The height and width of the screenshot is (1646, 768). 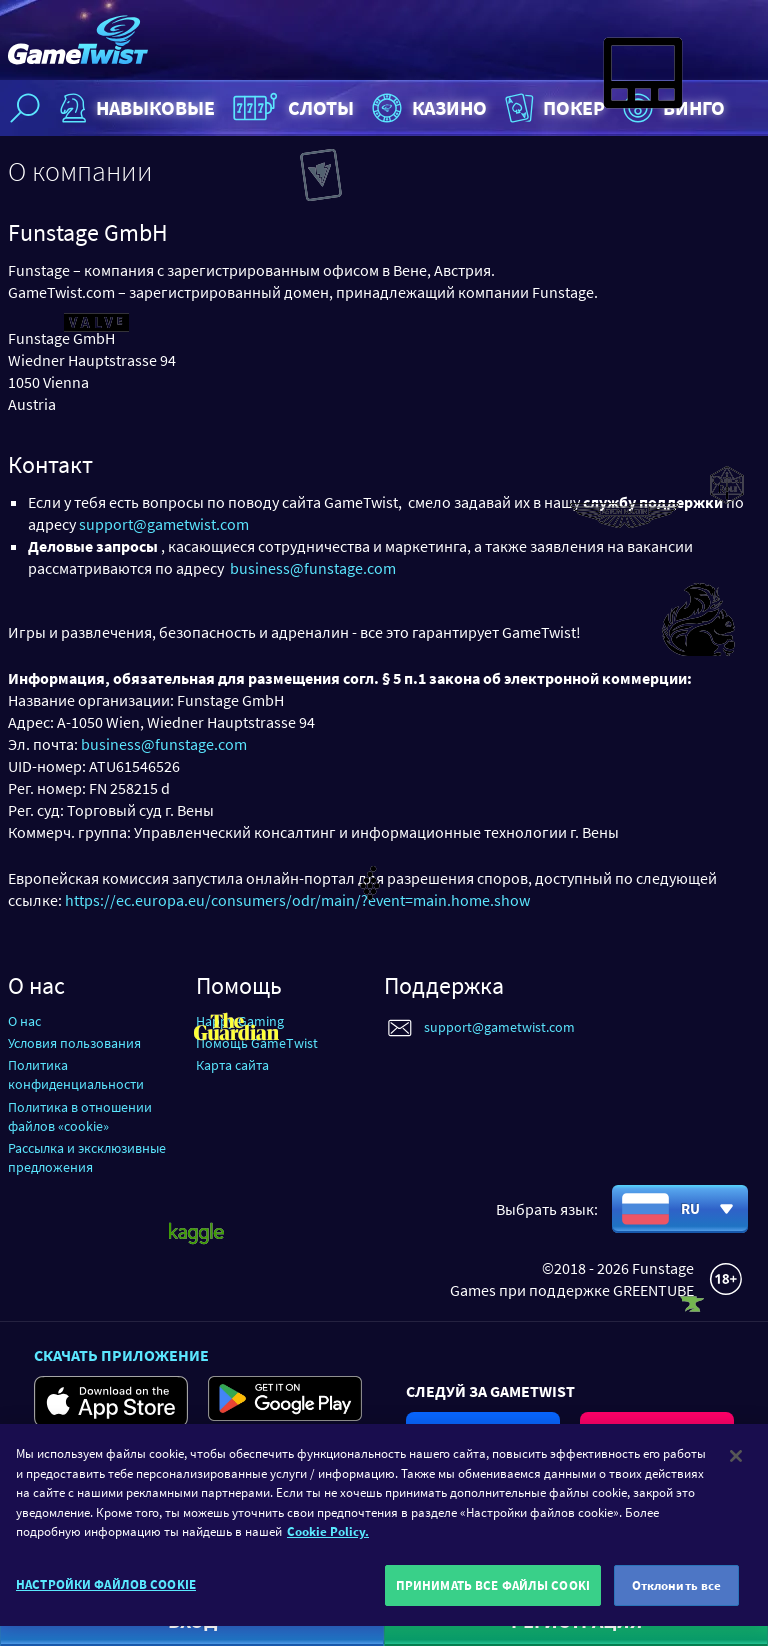 What do you see at coordinates (196, 1233) in the screenshot?
I see `open kaggle website or app` at bounding box center [196, 1233].